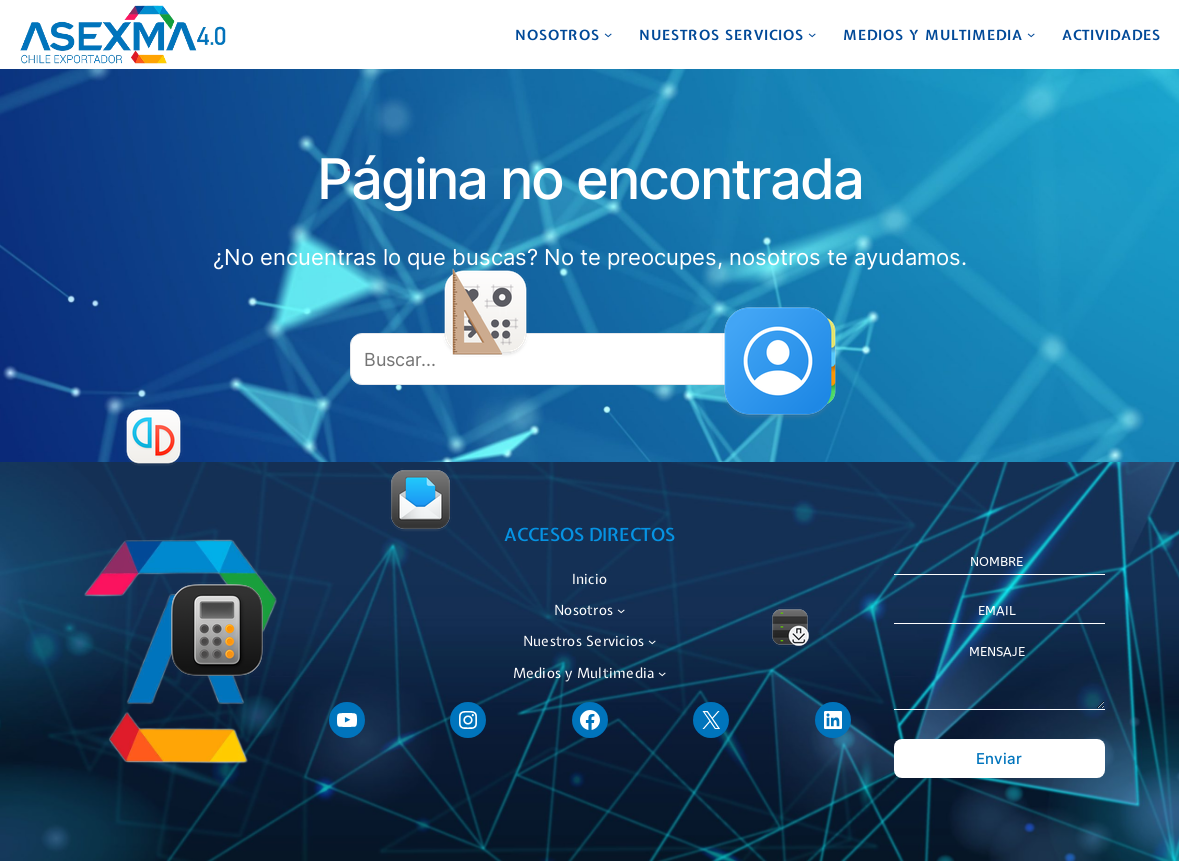 The image size is (1179, 861). What do you see at coordinates (485, 311) in the screenshot?
I see `open symbolic preview app` at bounding box center [485, 311].